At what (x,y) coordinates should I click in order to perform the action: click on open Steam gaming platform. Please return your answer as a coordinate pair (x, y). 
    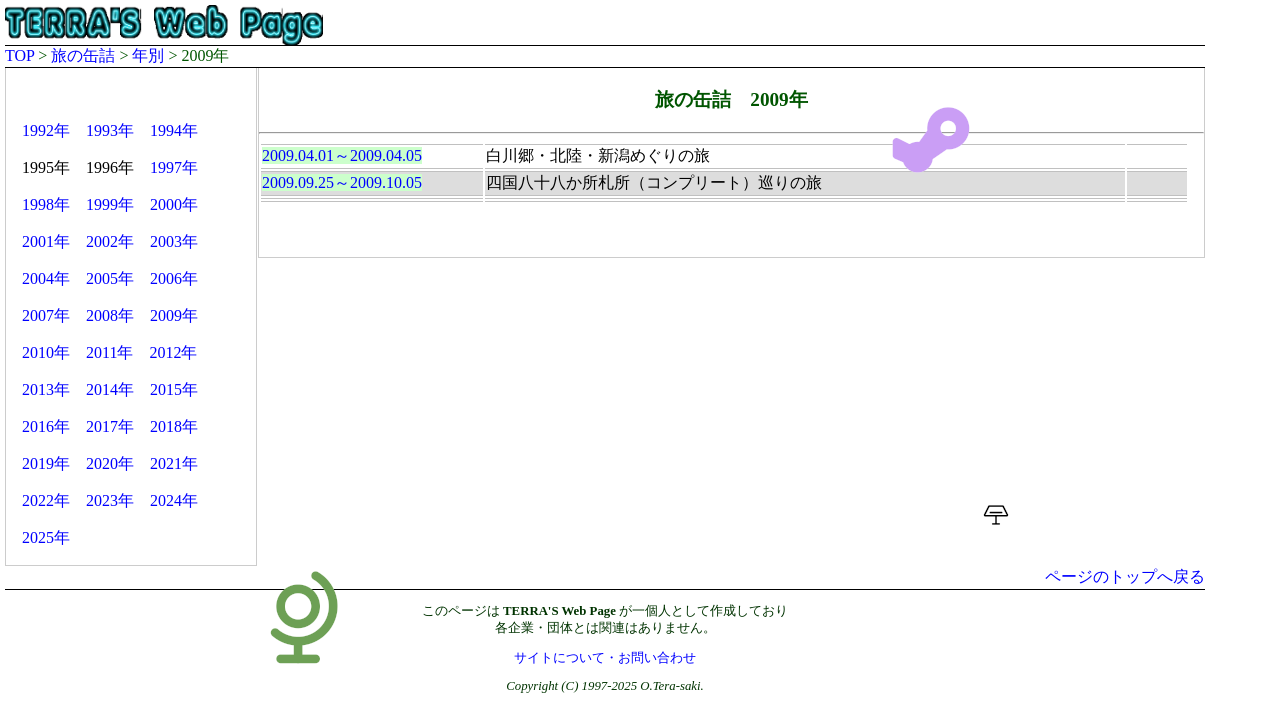
    Looking at the image, I should click on (931, 138).